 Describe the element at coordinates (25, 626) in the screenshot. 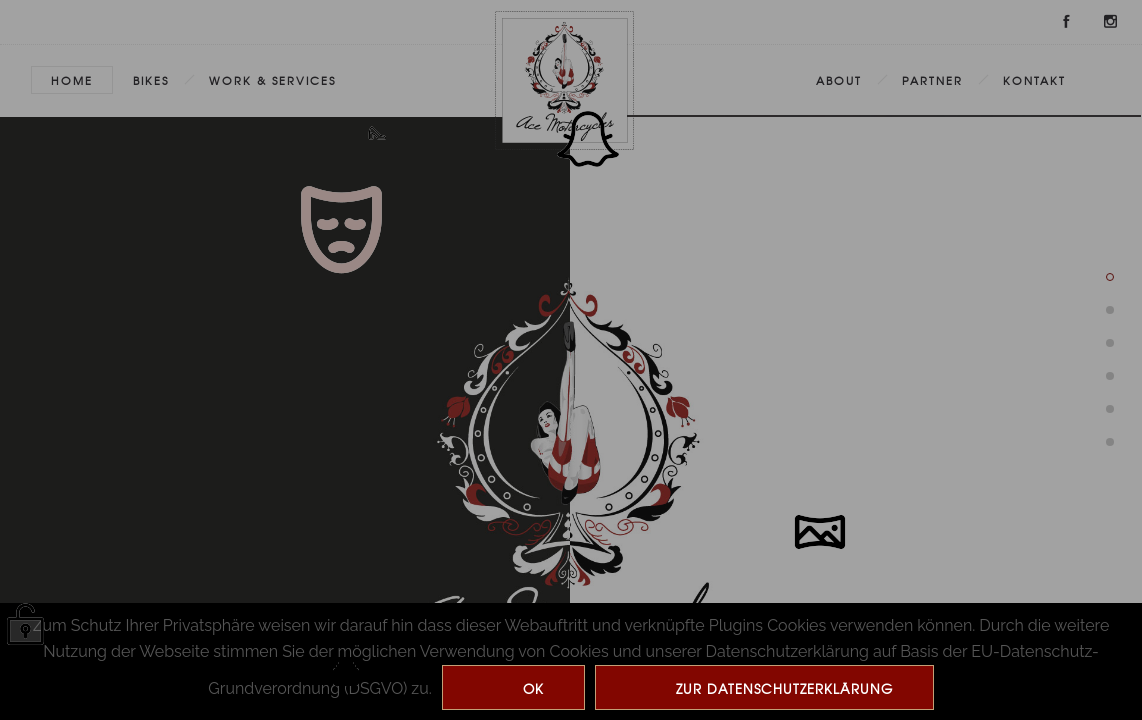

I see `unlock or access secured content` at that location.